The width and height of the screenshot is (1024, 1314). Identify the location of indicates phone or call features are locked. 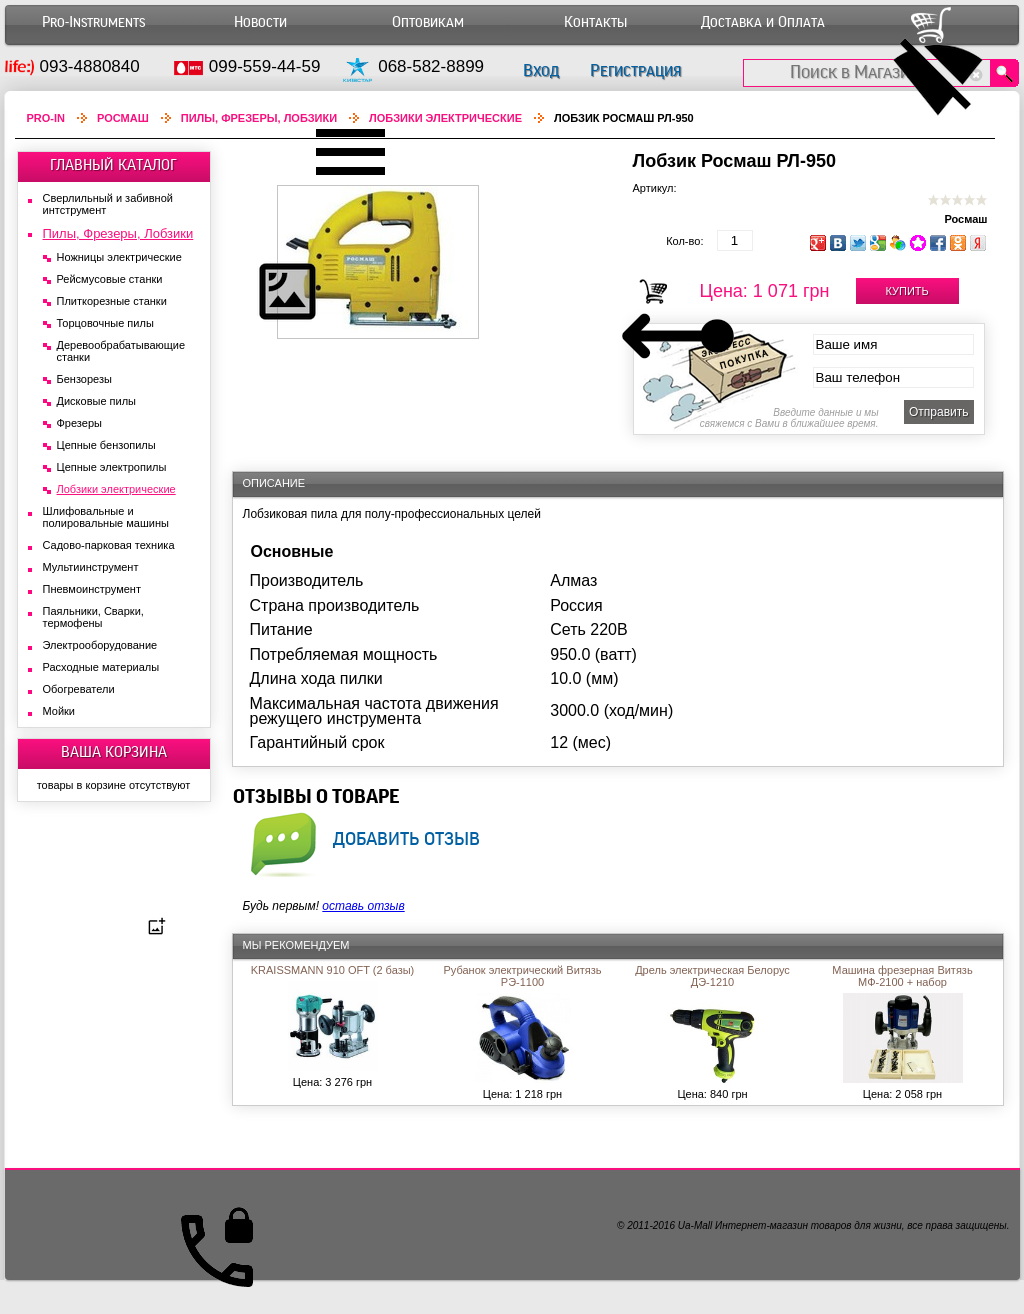
(217, 1251).